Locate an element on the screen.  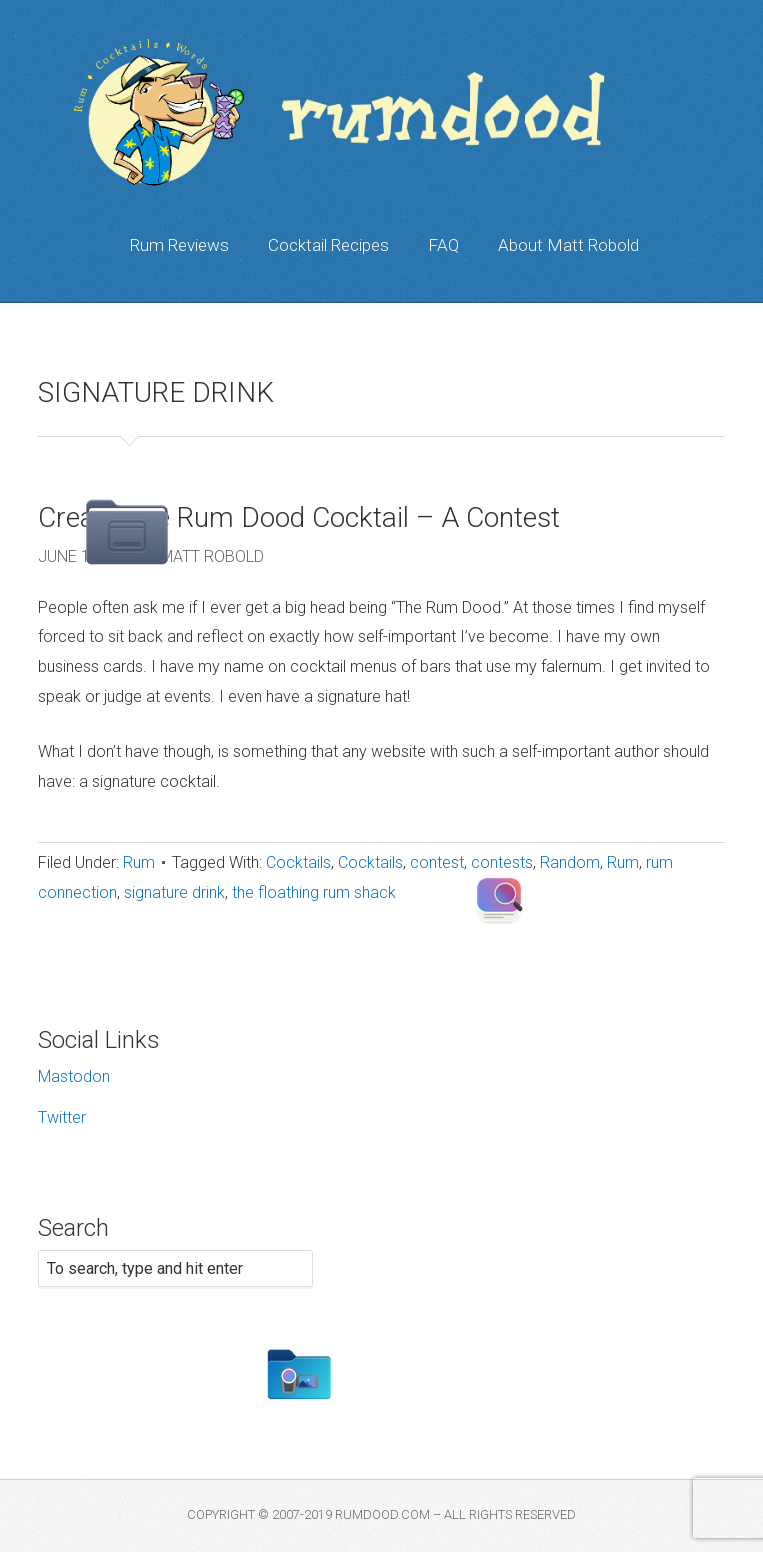
open video recordings folder is located at coordinates (299, 1376).